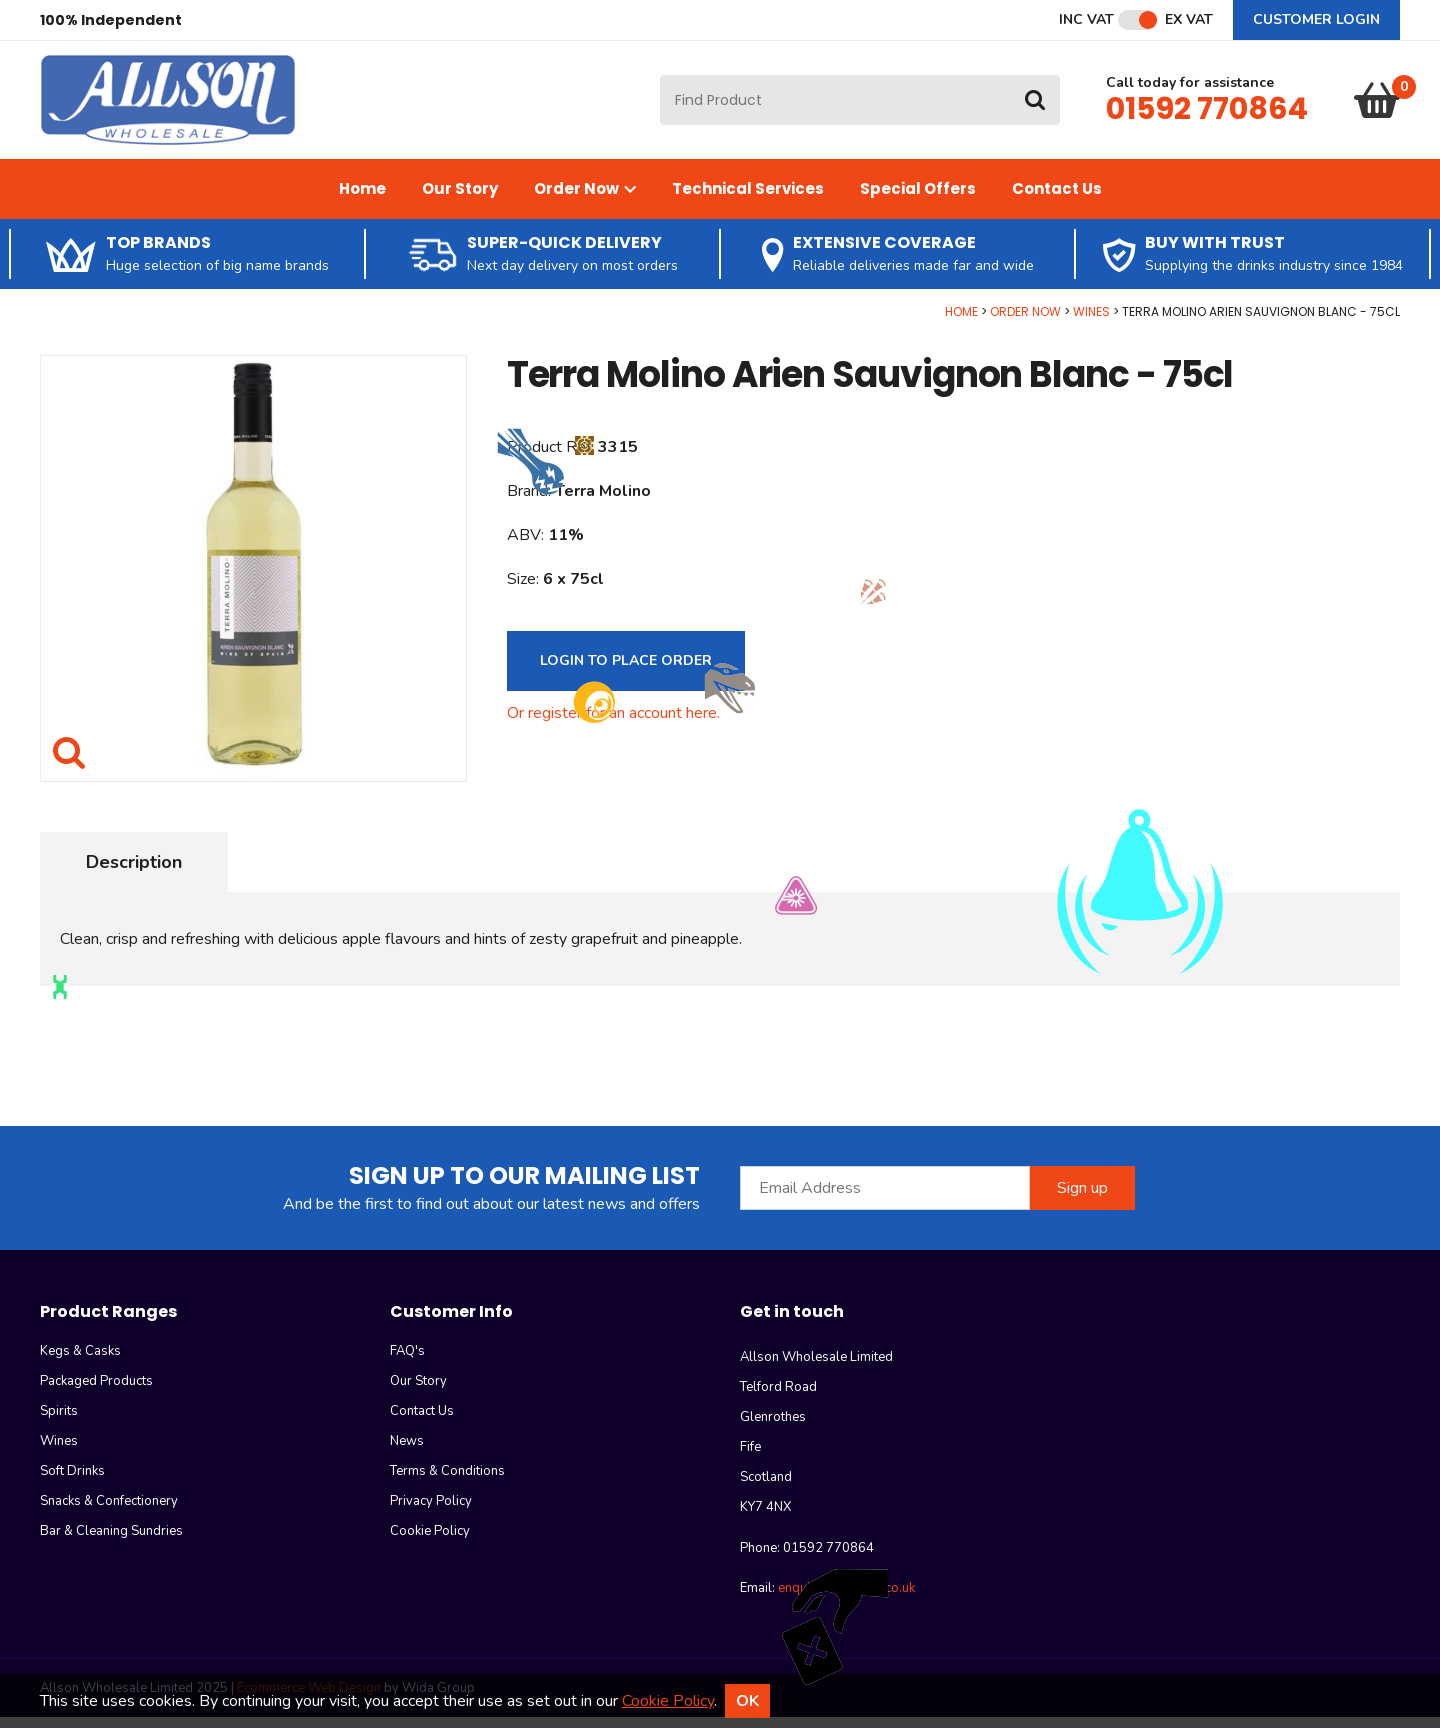 This screenshot has width=1440, height=1728. Describe the element at coordinates (584, 445) in the screenshot. I see `companion cube item or collectible from Portal` at that location.